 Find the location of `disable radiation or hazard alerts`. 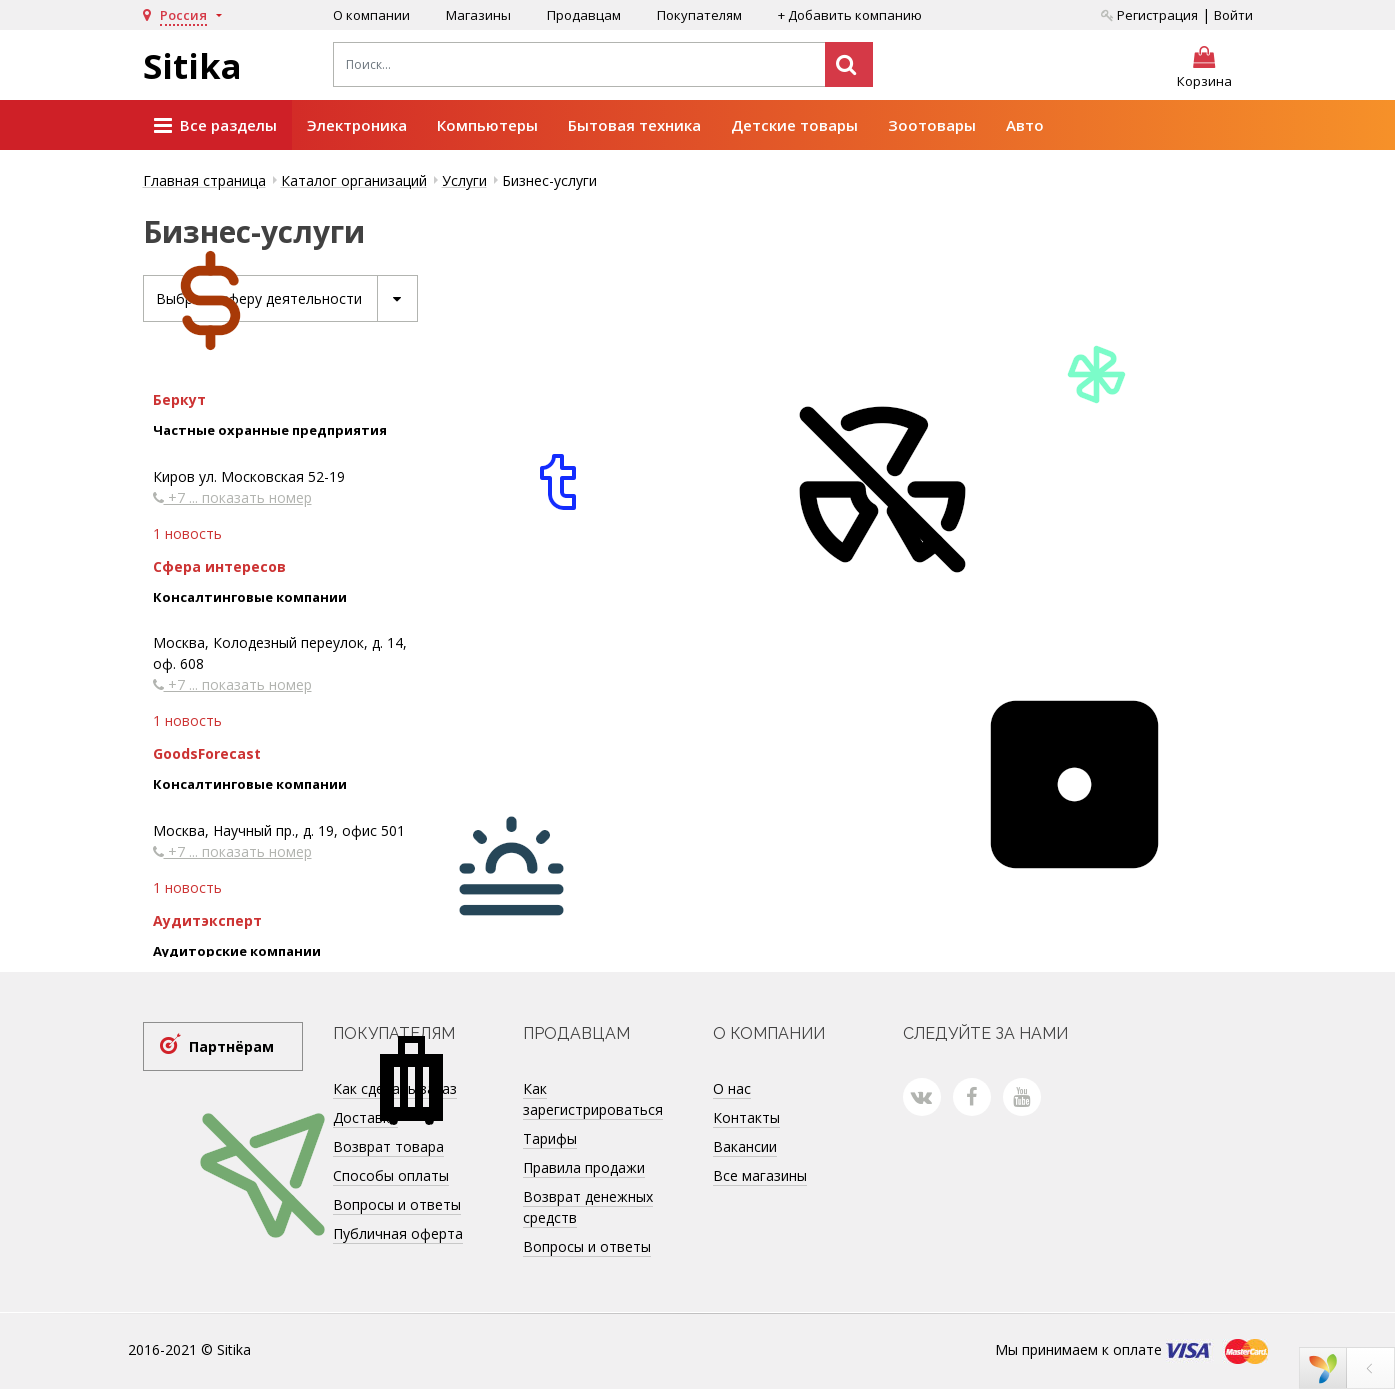

disable radiation or hazard alerts is located at coordinates (882, 489).